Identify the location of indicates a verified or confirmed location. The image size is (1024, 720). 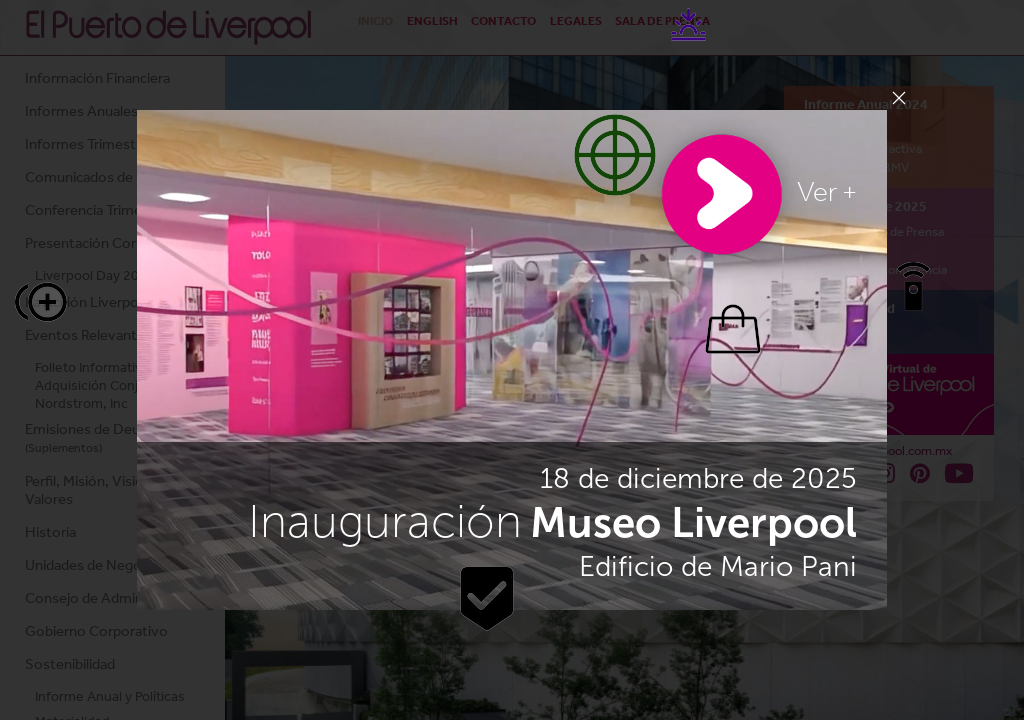
(487, 599).